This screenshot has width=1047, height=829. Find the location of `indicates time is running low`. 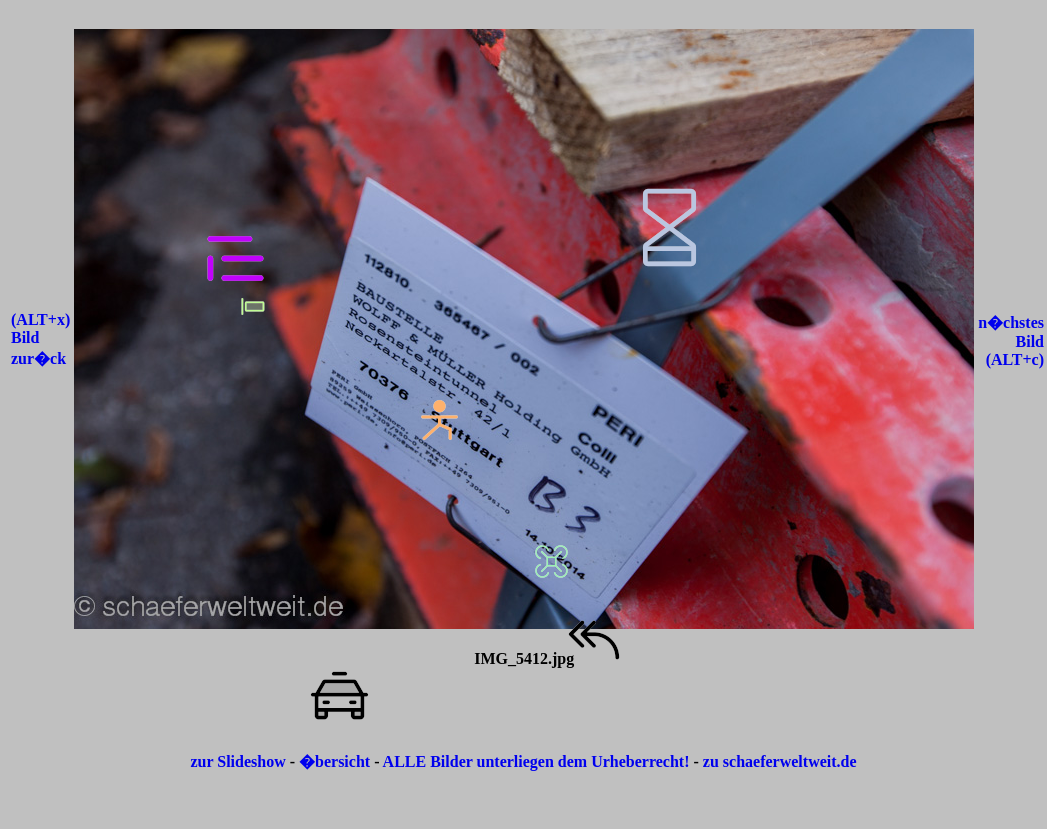

indicates time is running low is located at coordinates (669, 227).